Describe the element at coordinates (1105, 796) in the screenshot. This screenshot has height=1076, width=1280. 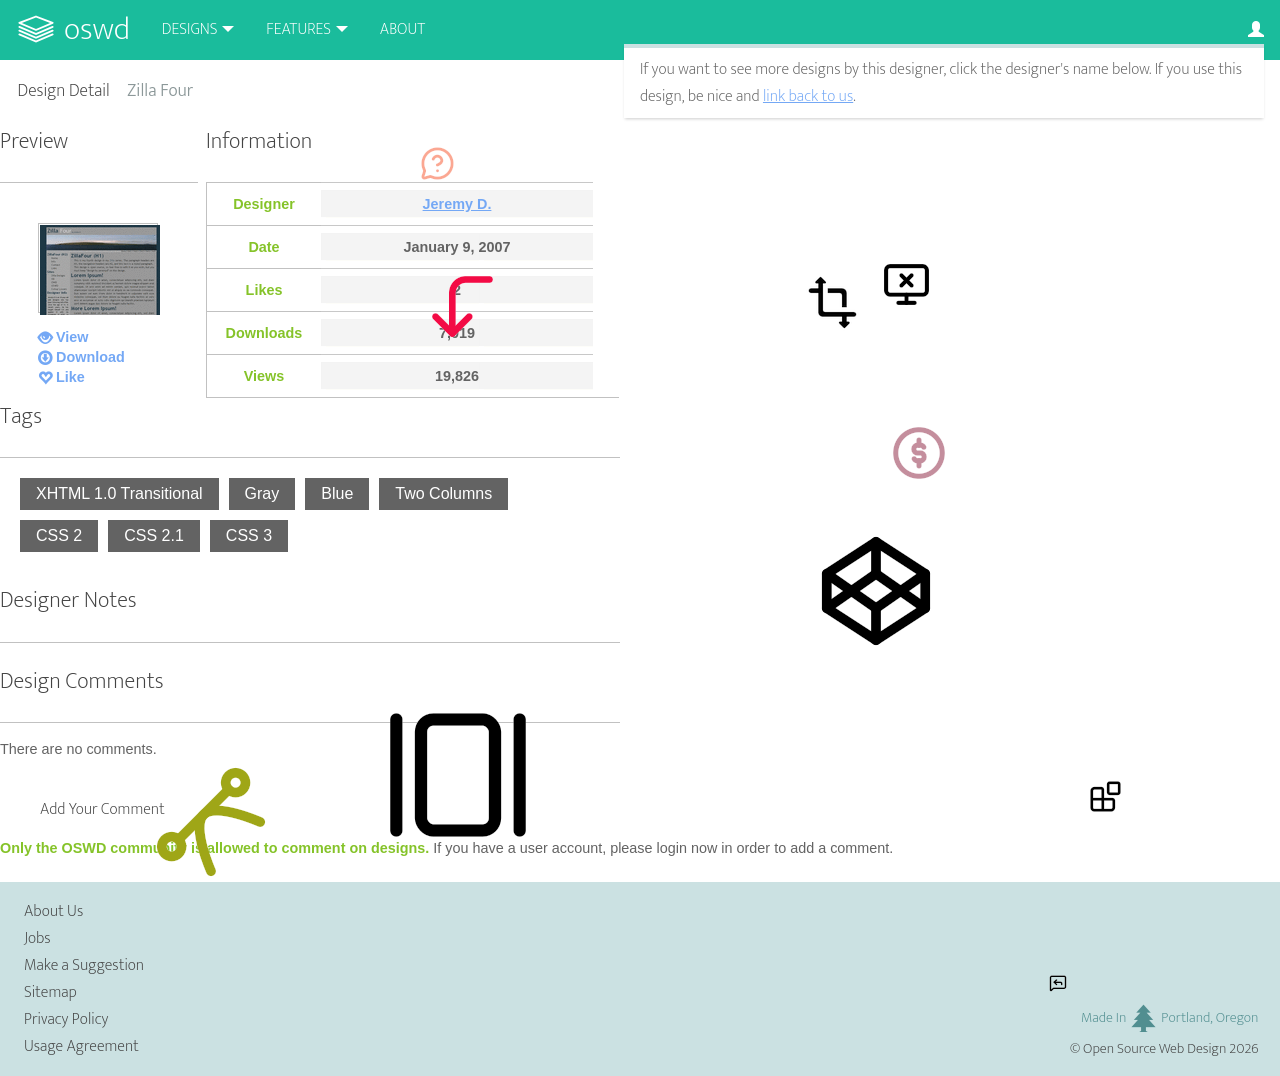
I see `access modular components or blocks` at that location.